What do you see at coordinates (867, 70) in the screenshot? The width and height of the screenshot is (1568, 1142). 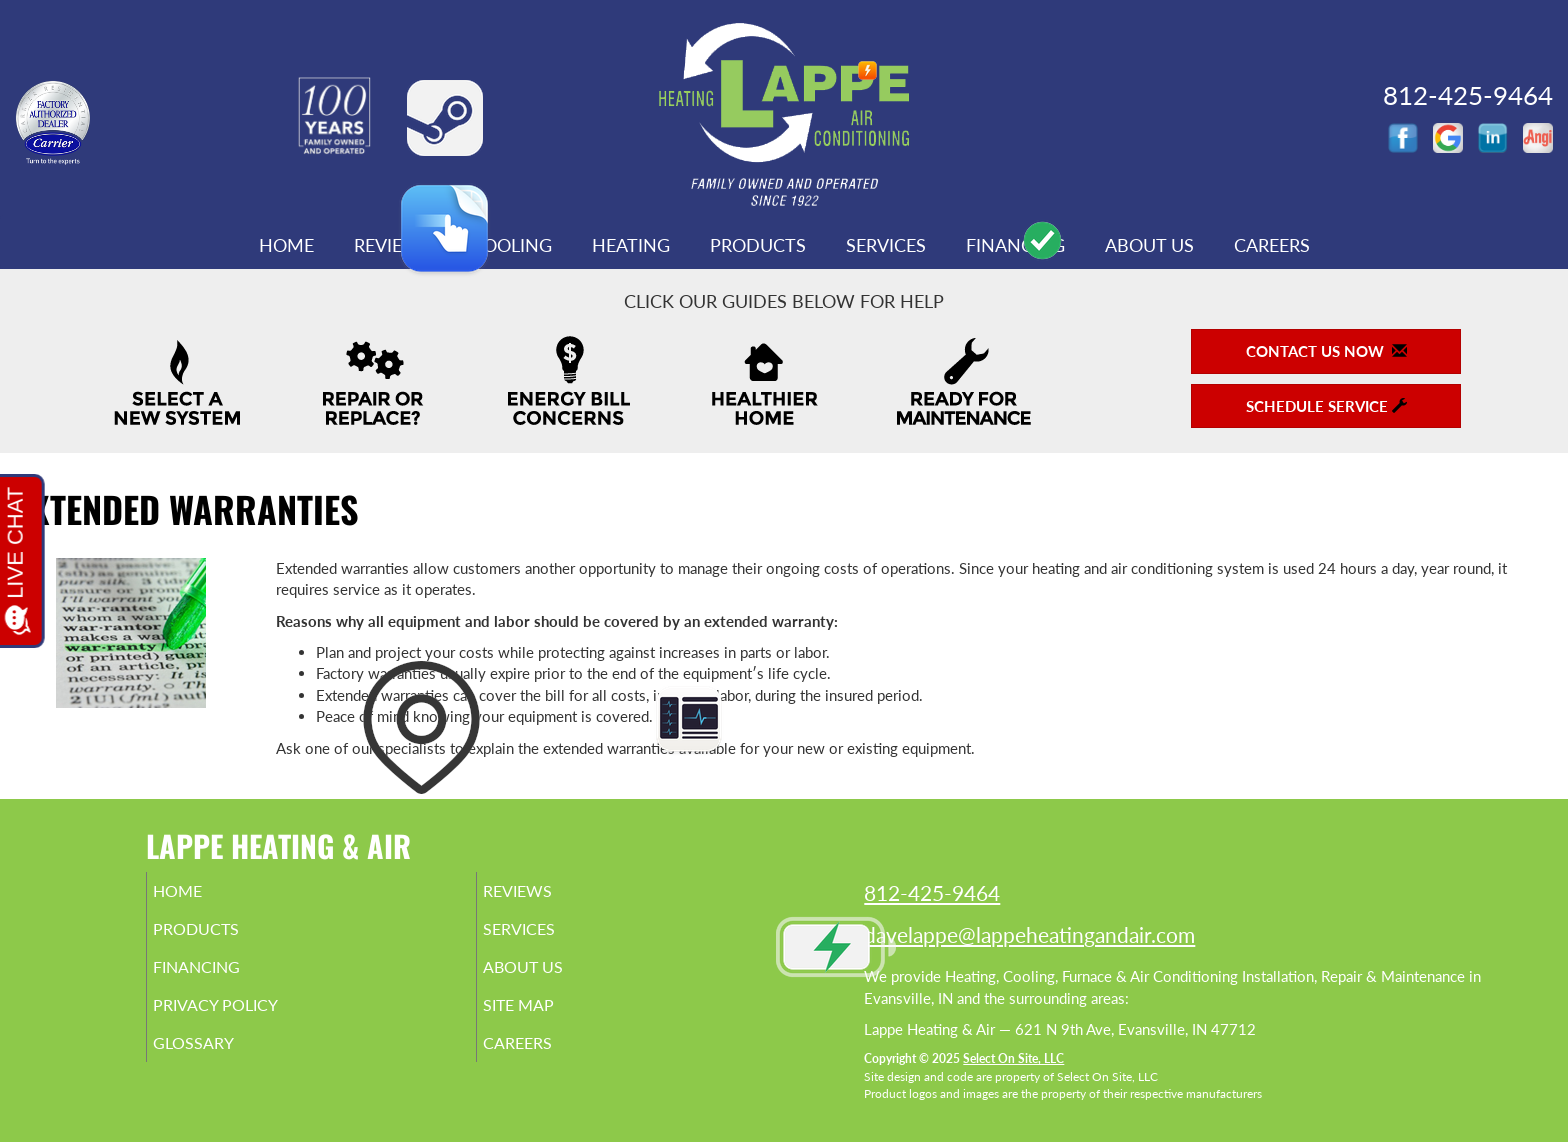 I see `open newsflash rss reader app` at bounding box center [867, 70].